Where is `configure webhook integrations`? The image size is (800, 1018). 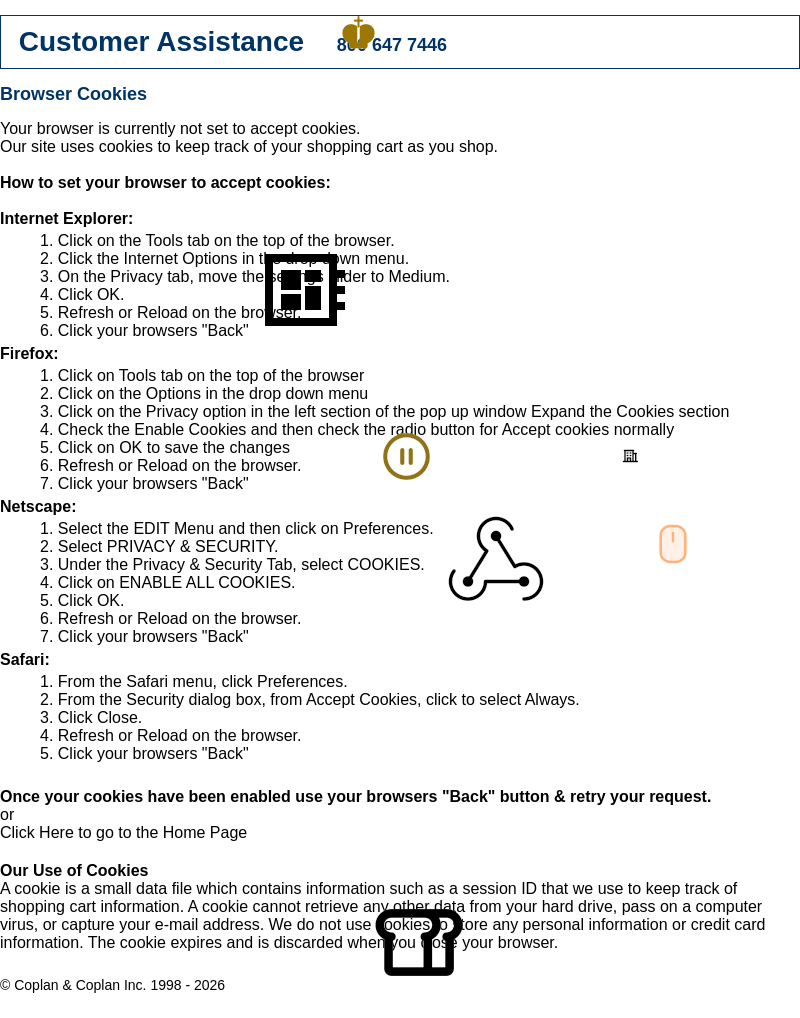 configure webhook integrations is located at coordinates (496, 564).